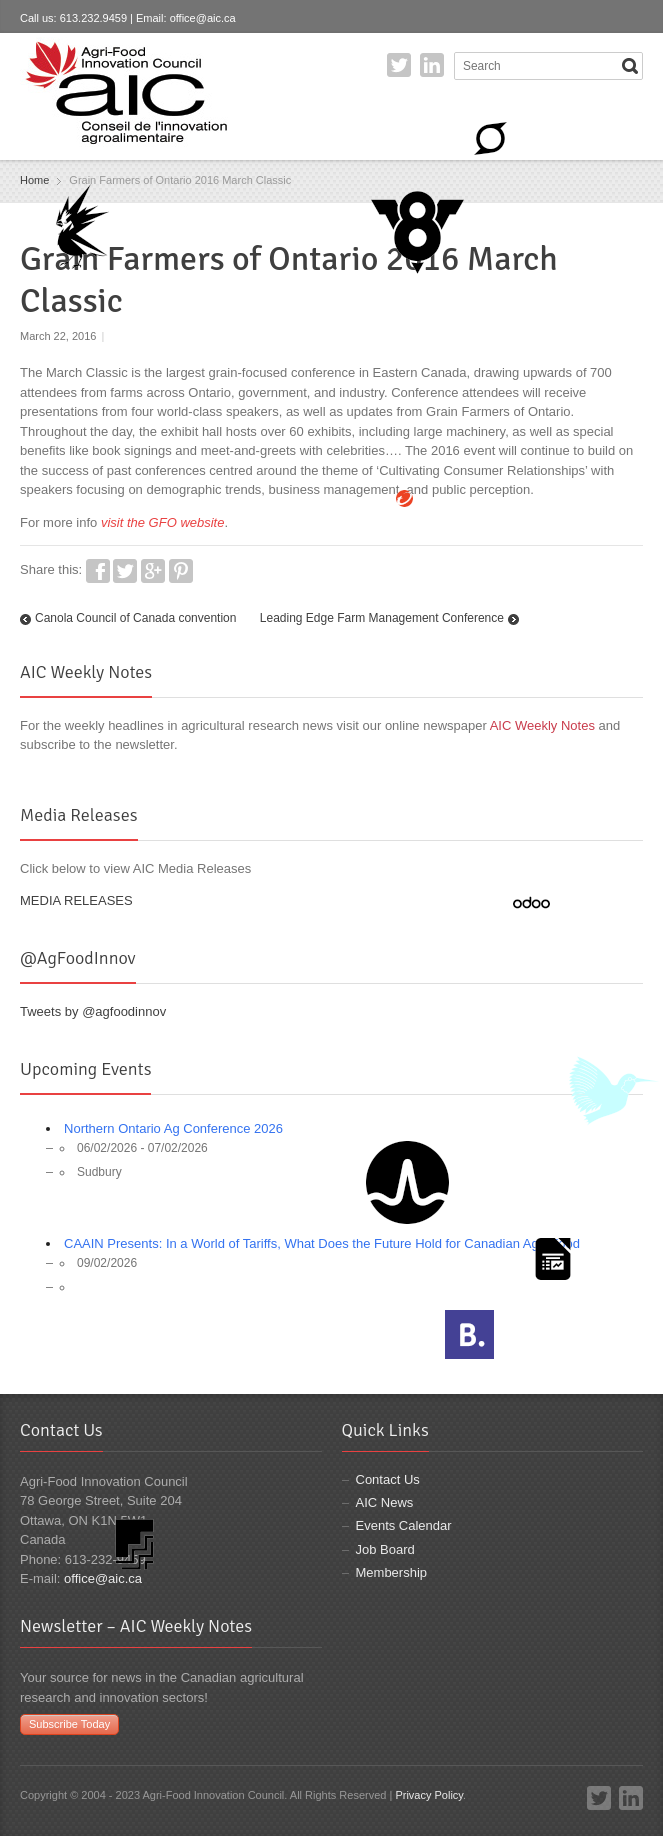  I want to click on CD Projekt company logo, so click(82, 226).